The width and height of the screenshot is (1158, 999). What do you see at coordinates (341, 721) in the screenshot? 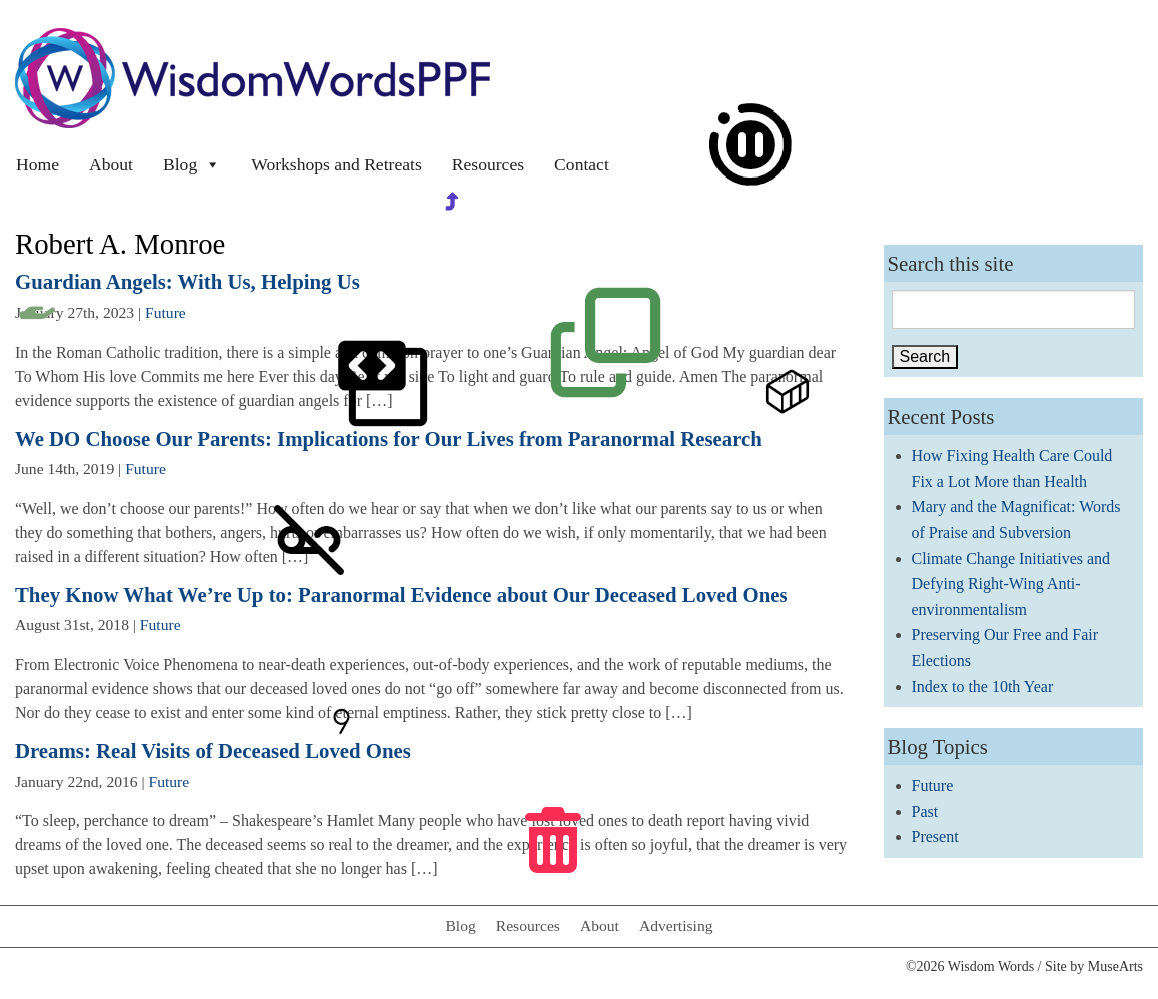
I see `indicates the number nine in a list or sequence` at bounding box center [341, 721].